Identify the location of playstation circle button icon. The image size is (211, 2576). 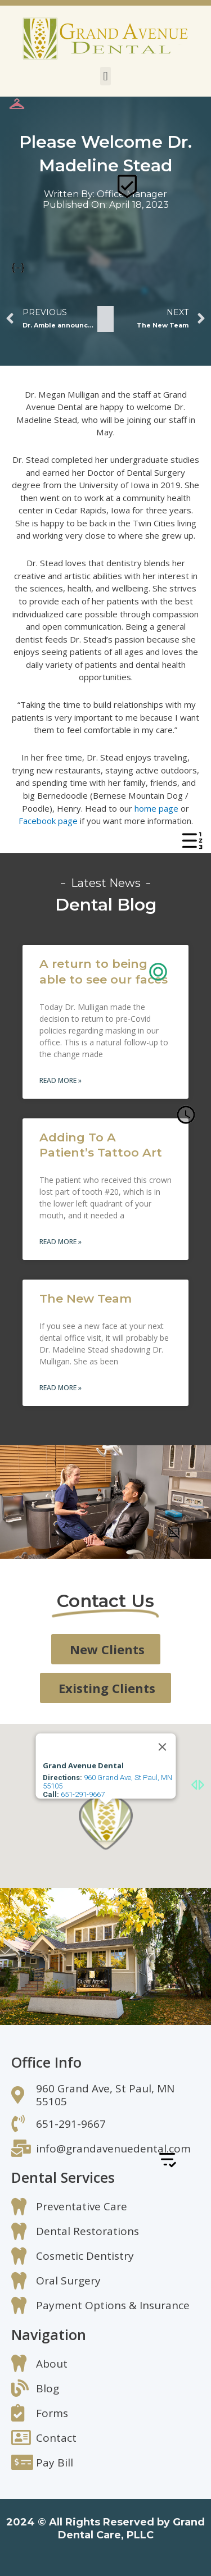
(158, 972).